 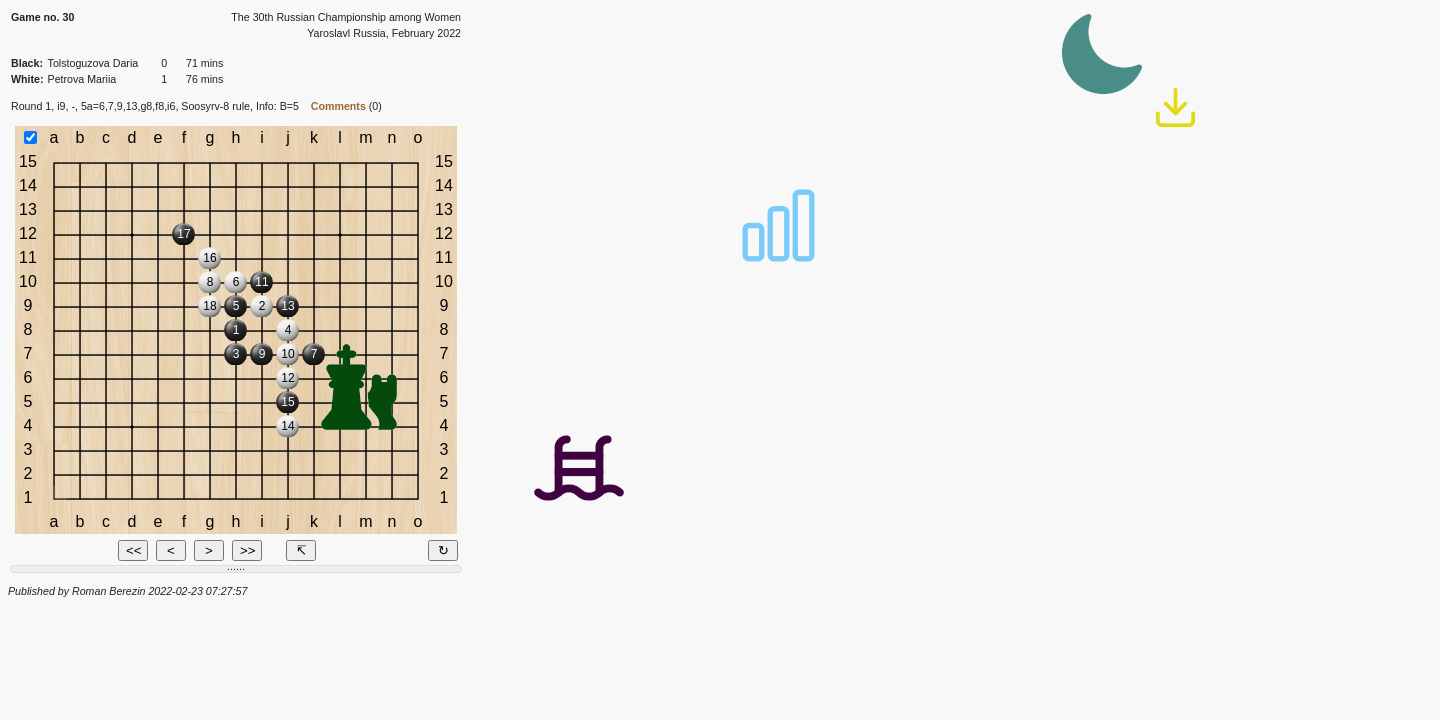 I want to click on view analytics and statistics, so click(x=778, y=225).